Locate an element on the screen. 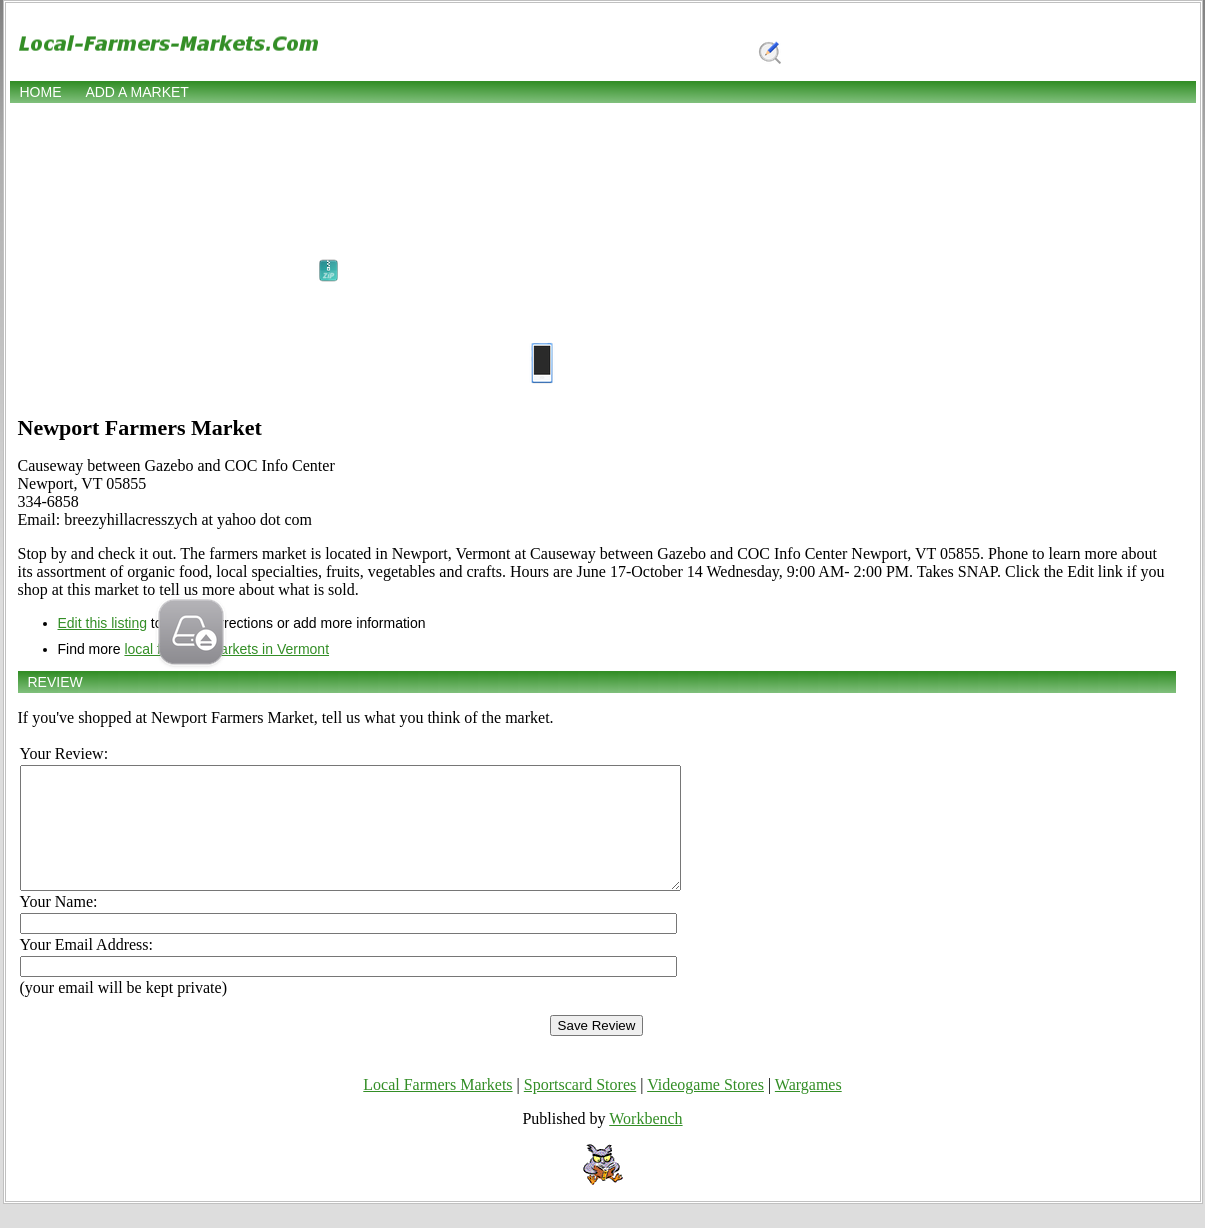 The image size is (1205, 1228). iPod nano device connected is located at coordinates (542, 363).